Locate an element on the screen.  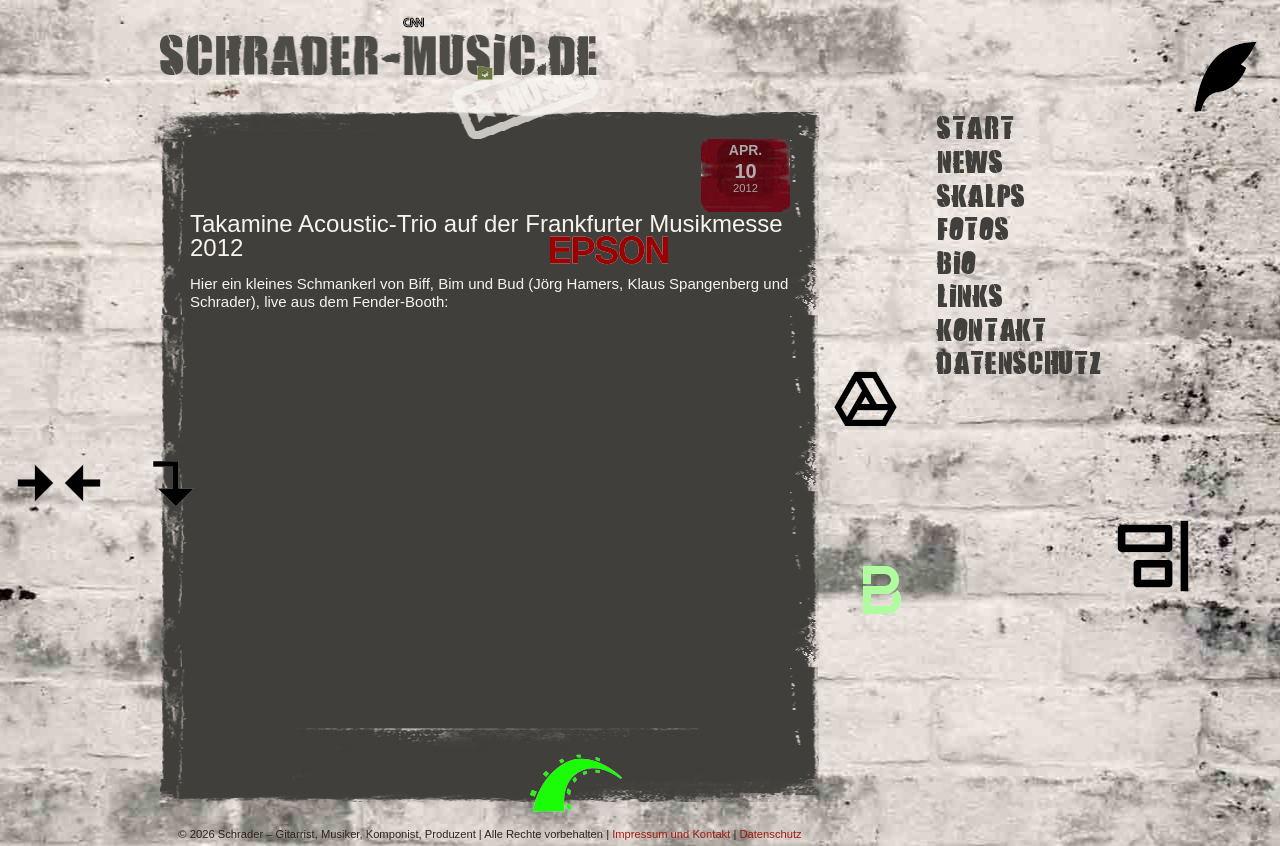
align selected items to the right edge is located at coordinates (1153, 556).